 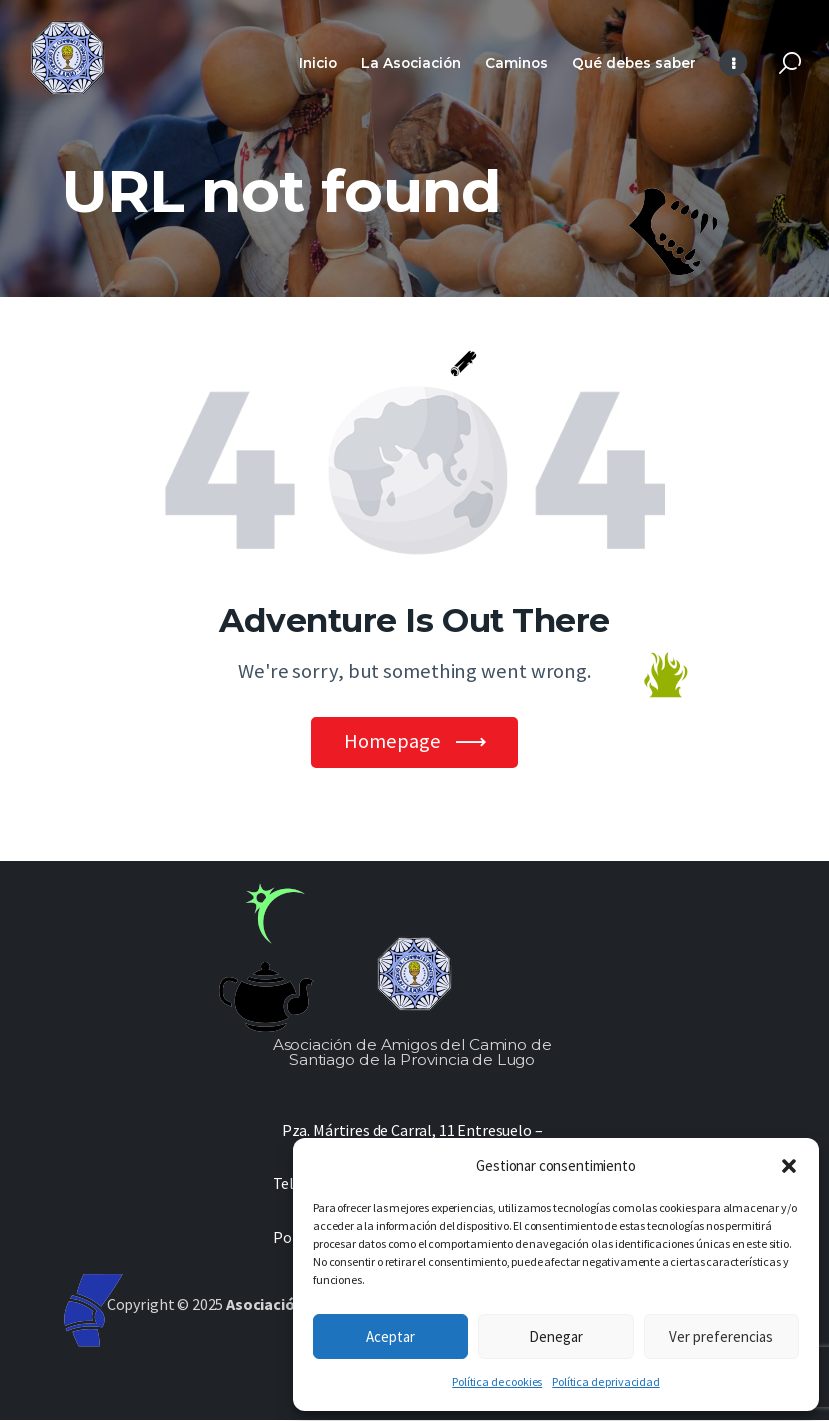 I want to click on indicates a celebration or special event, so click(x=665, y=675).